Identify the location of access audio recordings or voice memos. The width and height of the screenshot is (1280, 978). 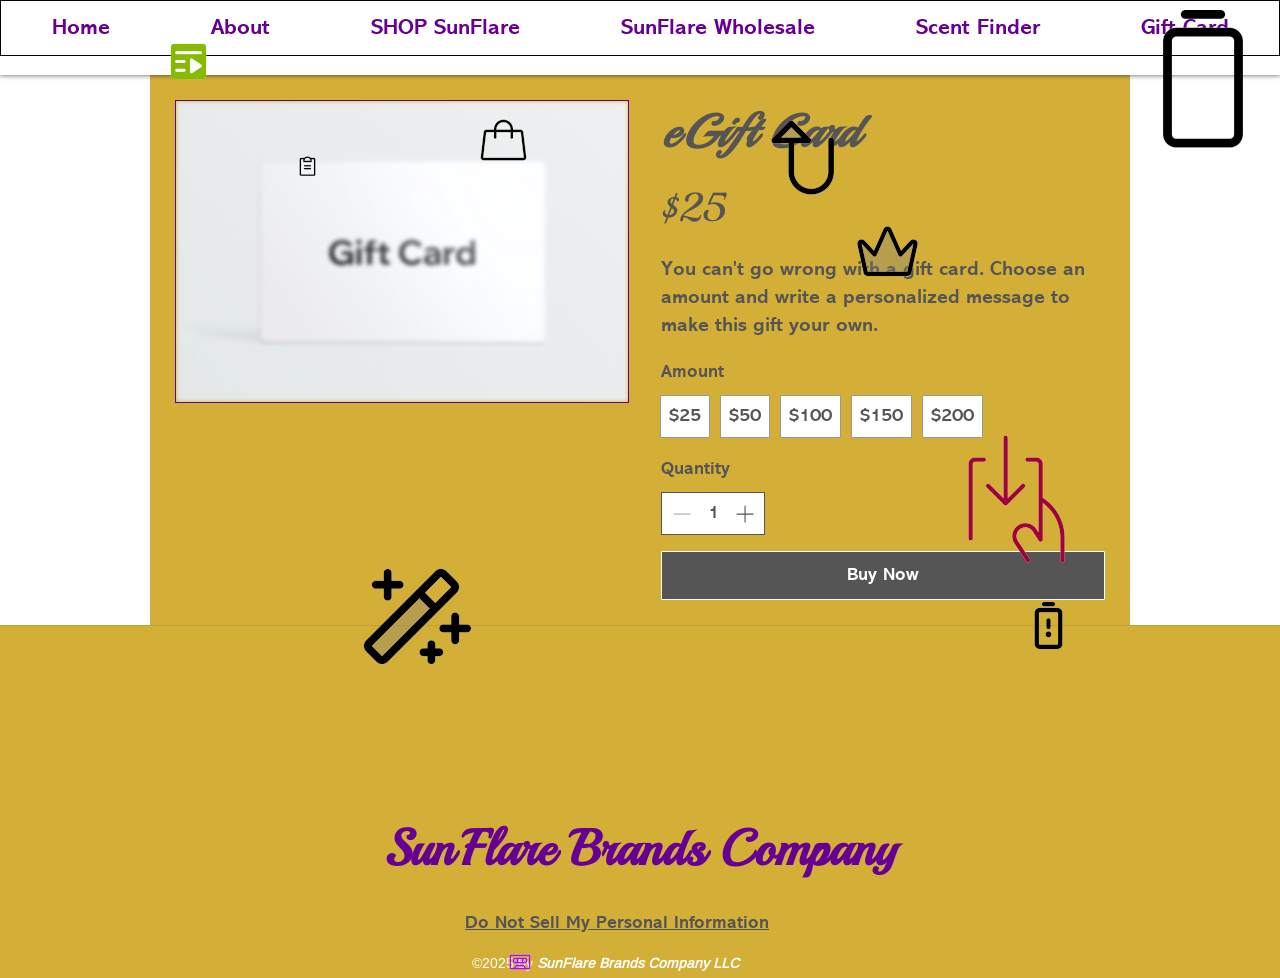
(520, 962).